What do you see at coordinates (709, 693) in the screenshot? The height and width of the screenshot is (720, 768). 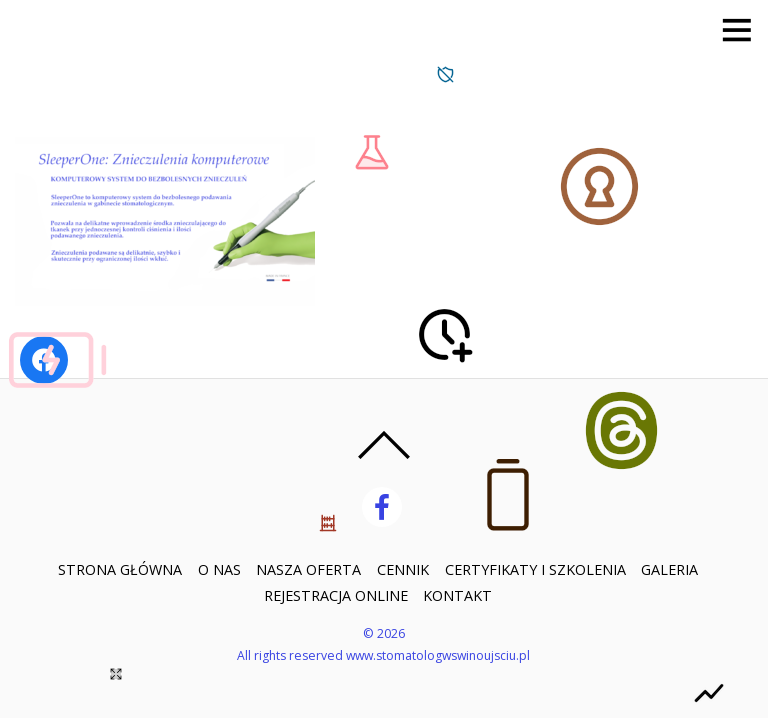 I see `view analytics or statistics` at bounding box center [709, 693].